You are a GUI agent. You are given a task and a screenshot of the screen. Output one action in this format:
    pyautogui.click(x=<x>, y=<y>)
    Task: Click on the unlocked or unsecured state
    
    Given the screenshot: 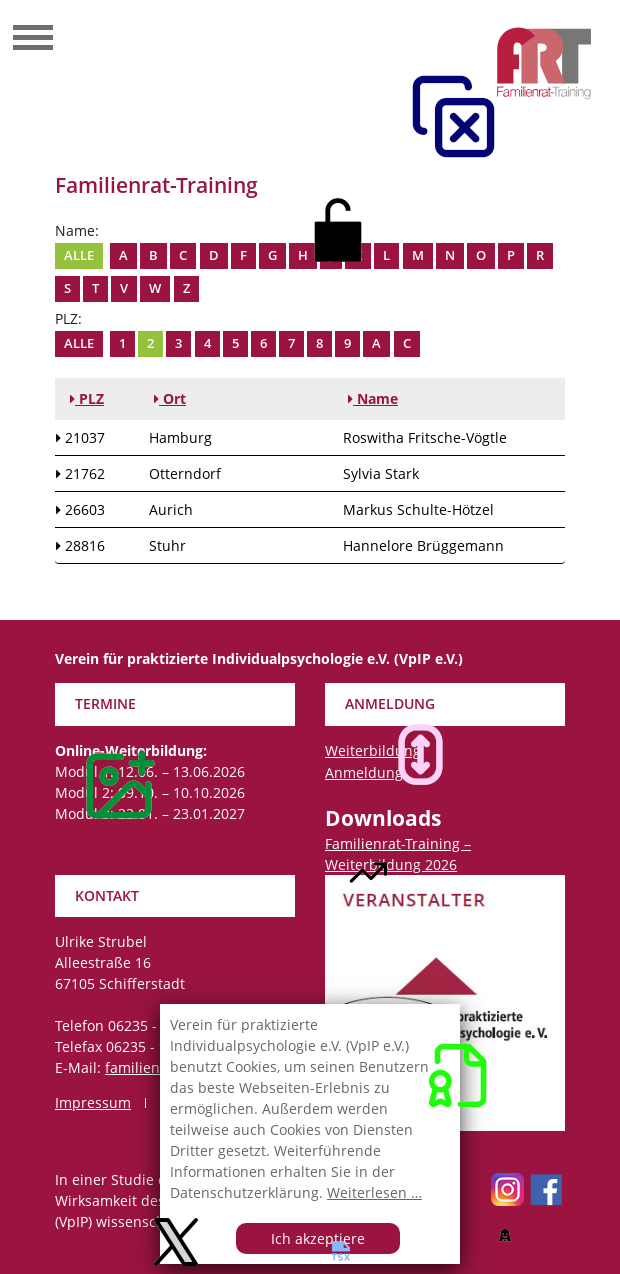 What is the action you would take?
    pyautogui.click(x=338, y=230)
    